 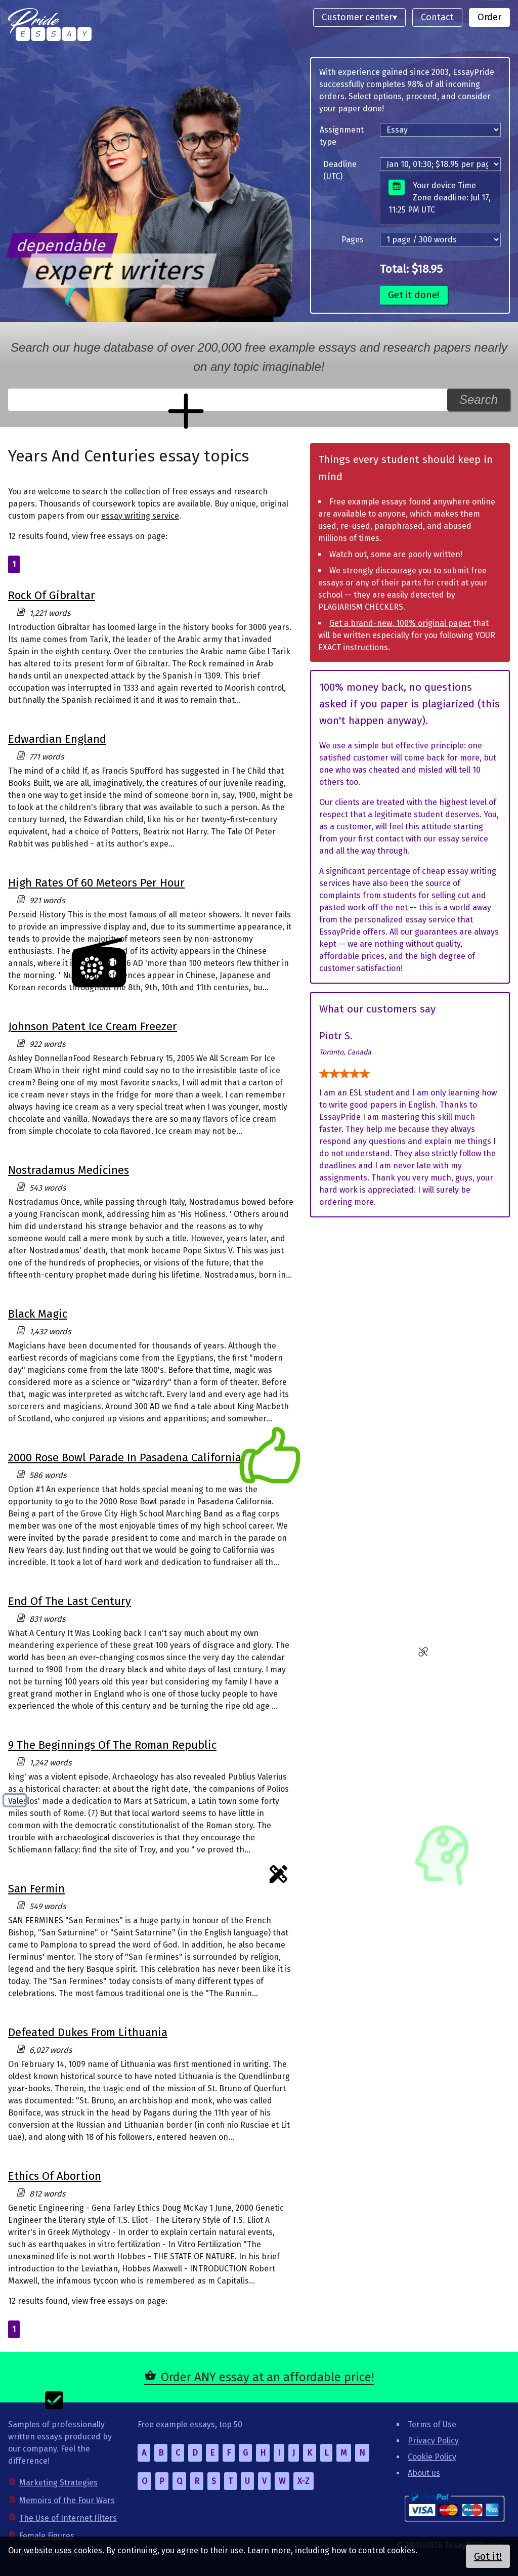 What do you see at coordinates (443, 1855) in the screenshot?
I see `access AI or machine learning features` at bounding box center [443, 1855].